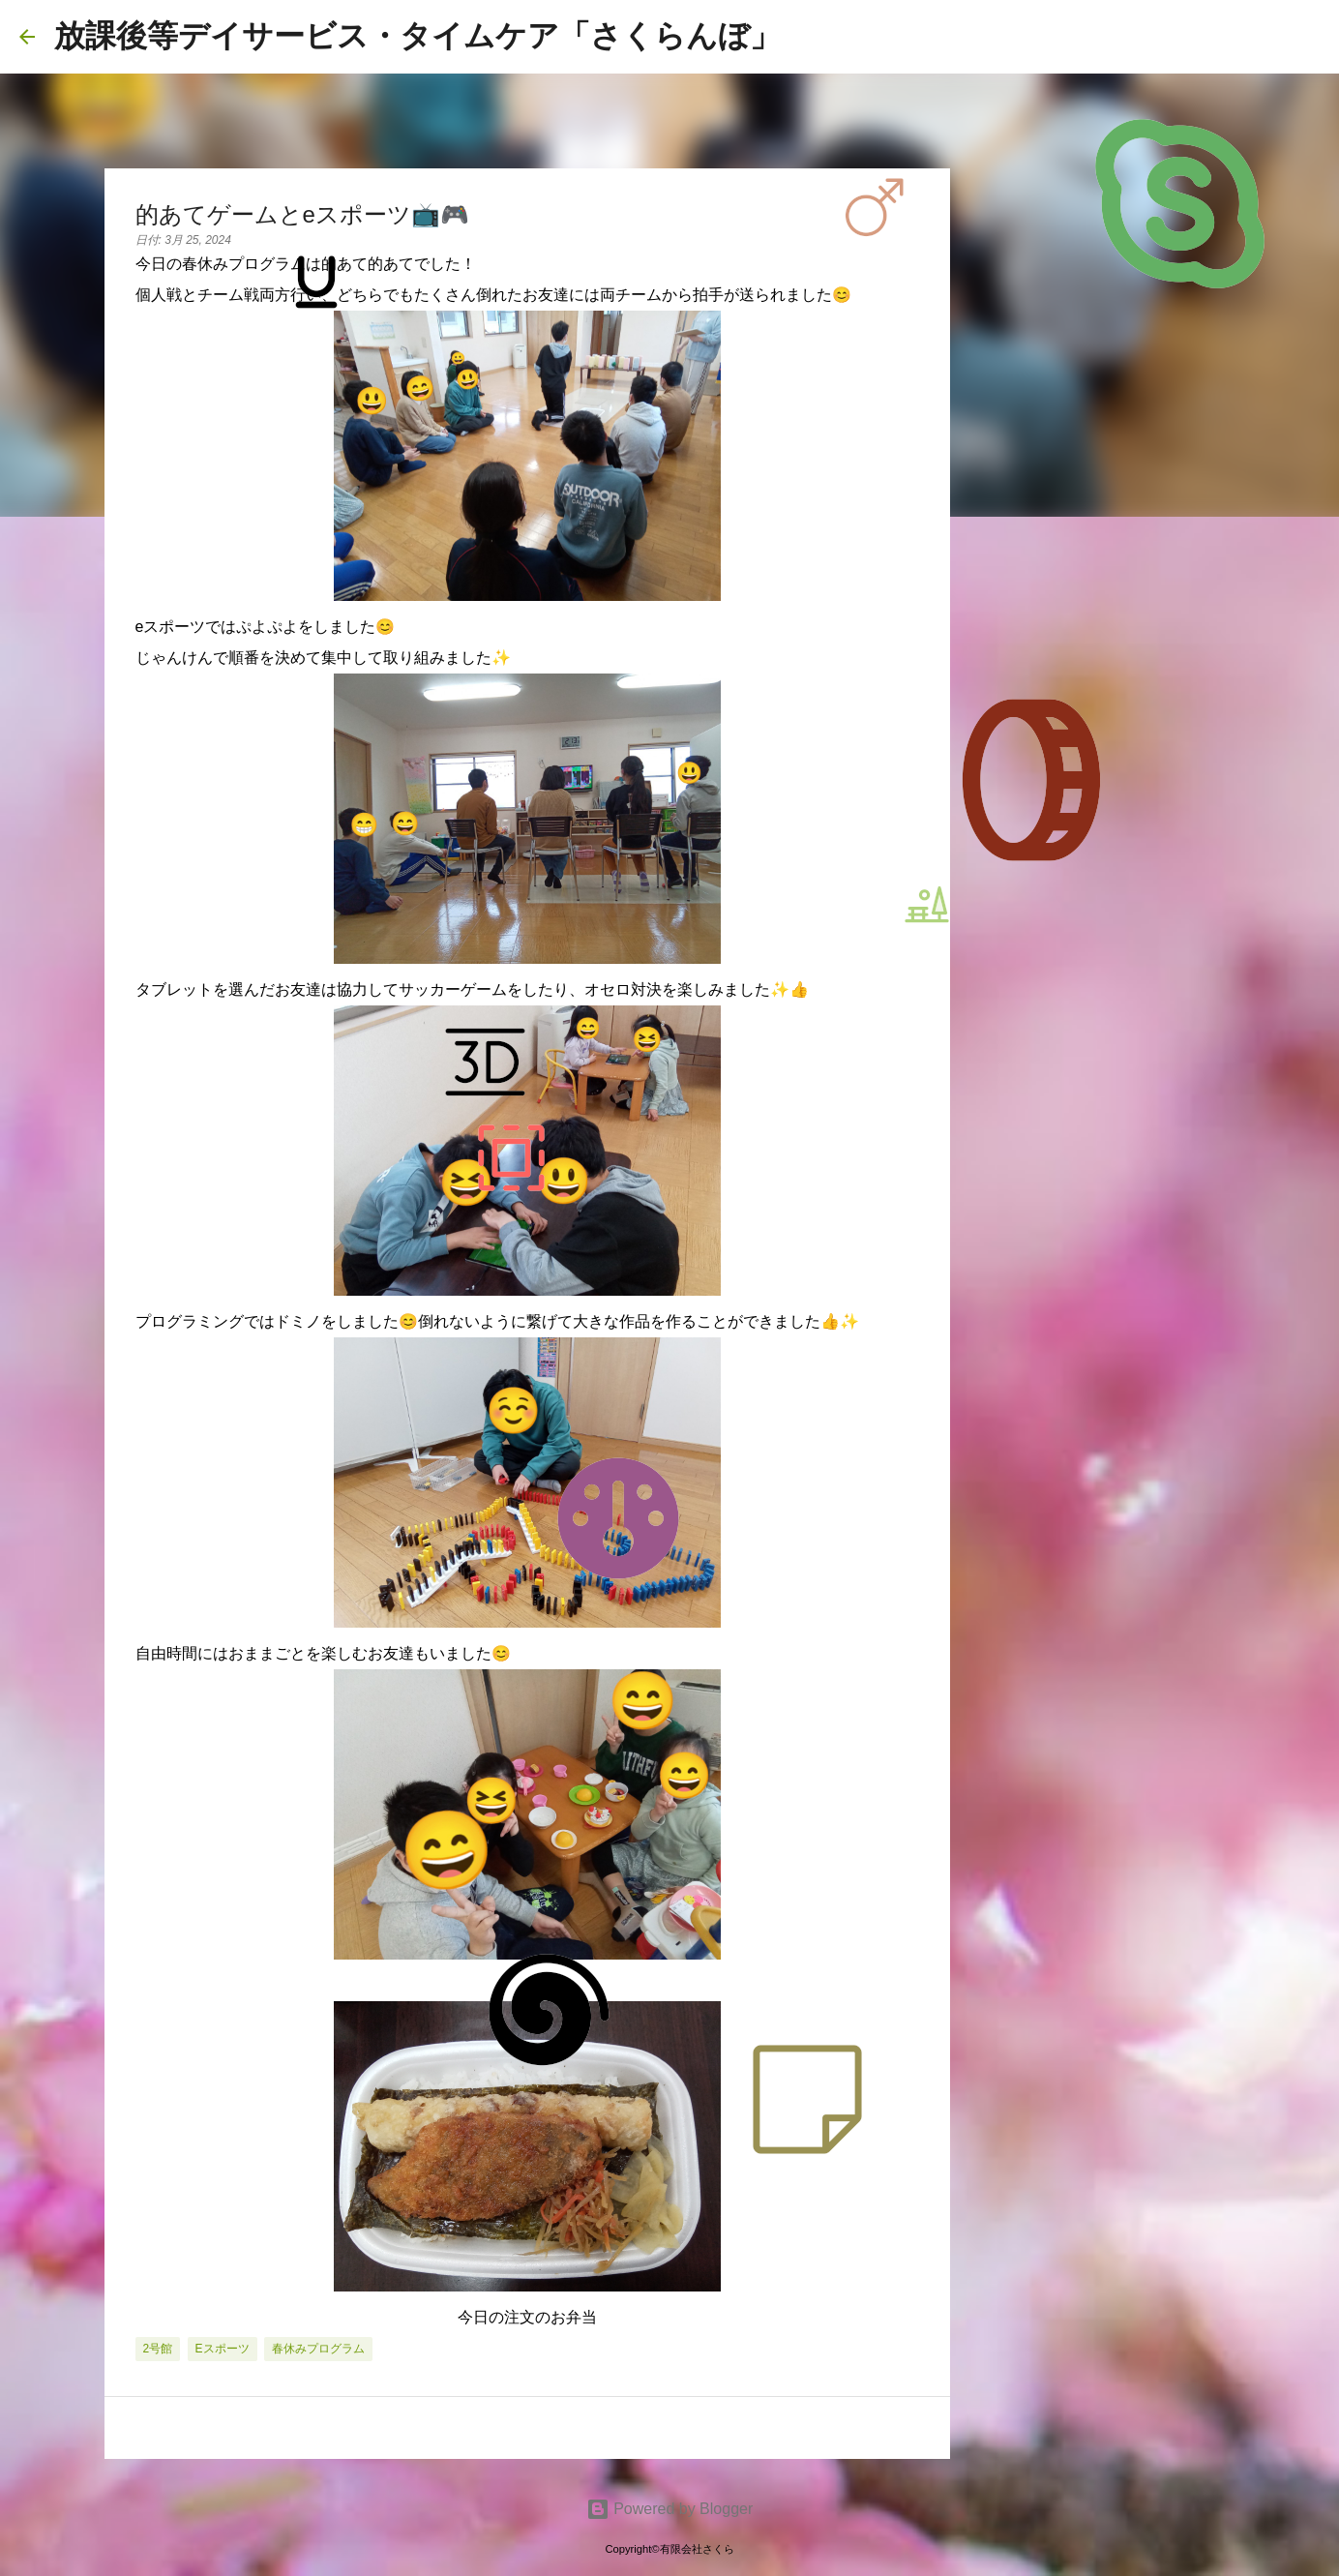  I want to click on view nearby parks or green spaces, so click(927, 907).